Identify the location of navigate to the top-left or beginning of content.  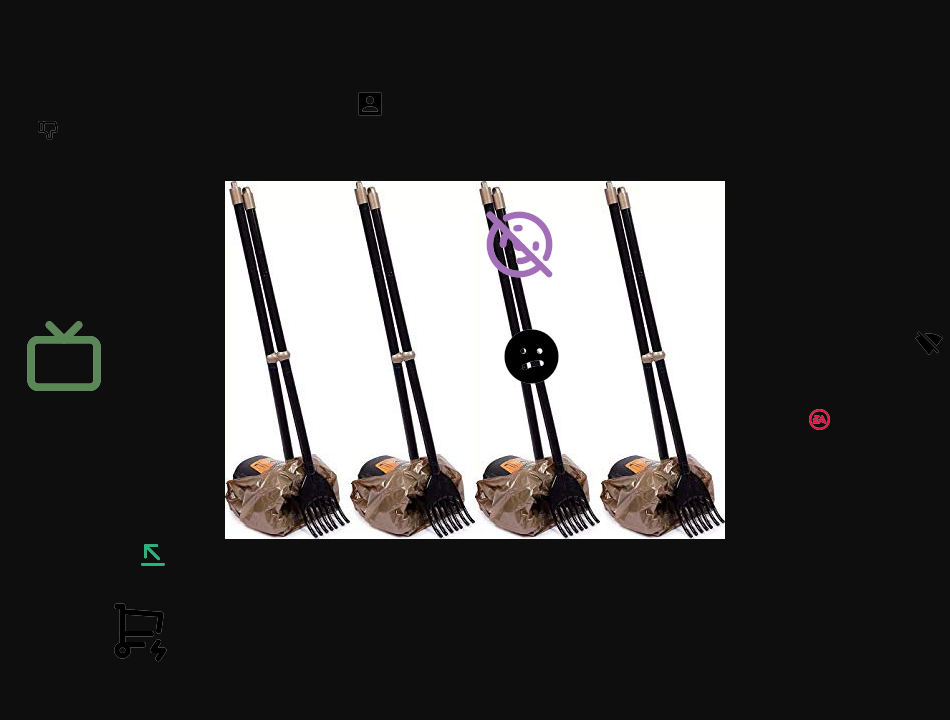
(152, 555).